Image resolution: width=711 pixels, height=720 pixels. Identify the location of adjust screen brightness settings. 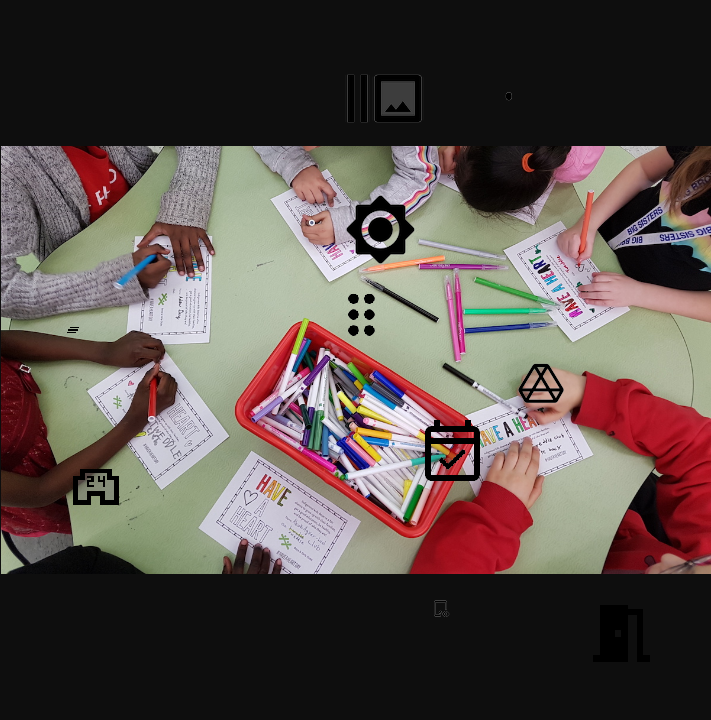
(380, 229).